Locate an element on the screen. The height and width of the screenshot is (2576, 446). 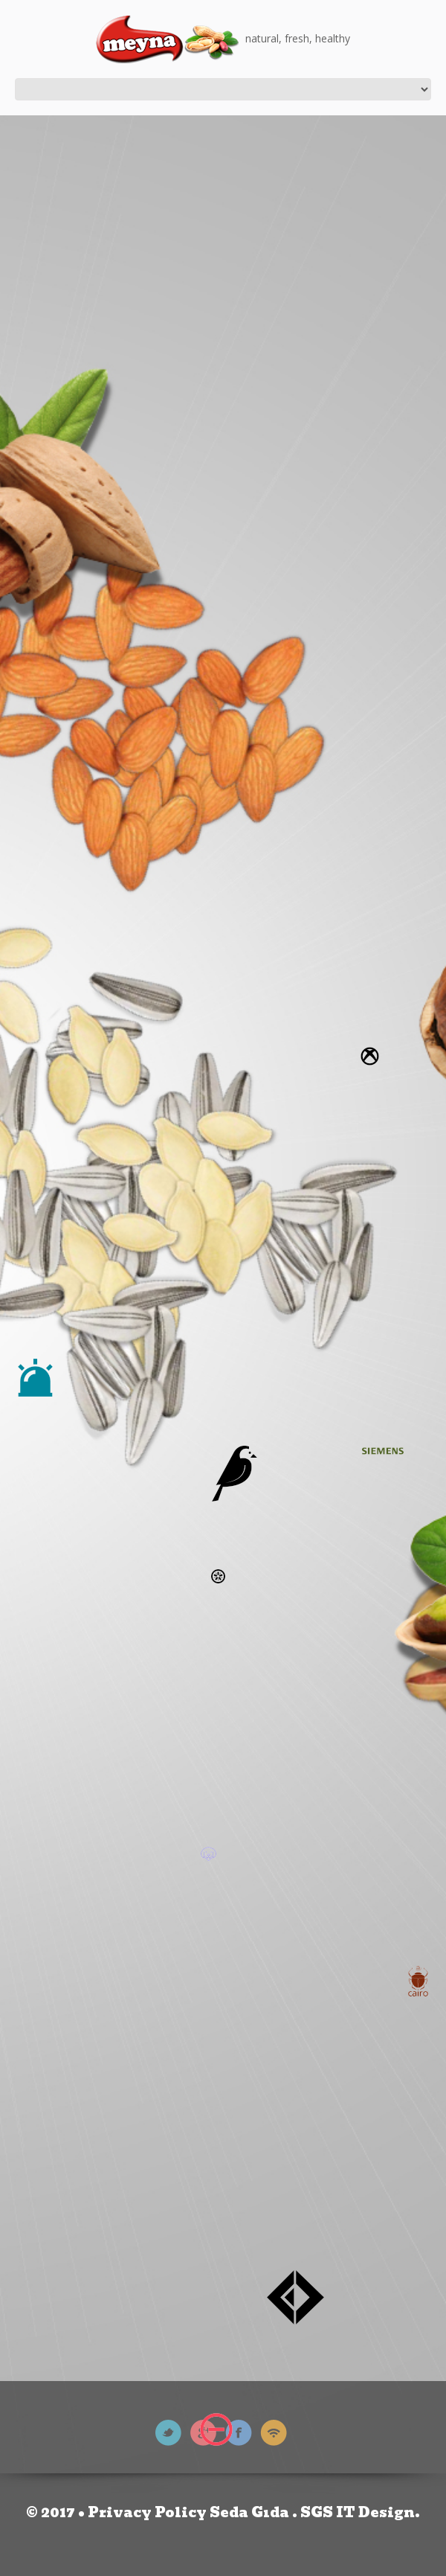
indicates code written in F# programming language is located at coordinates (295, 2297).